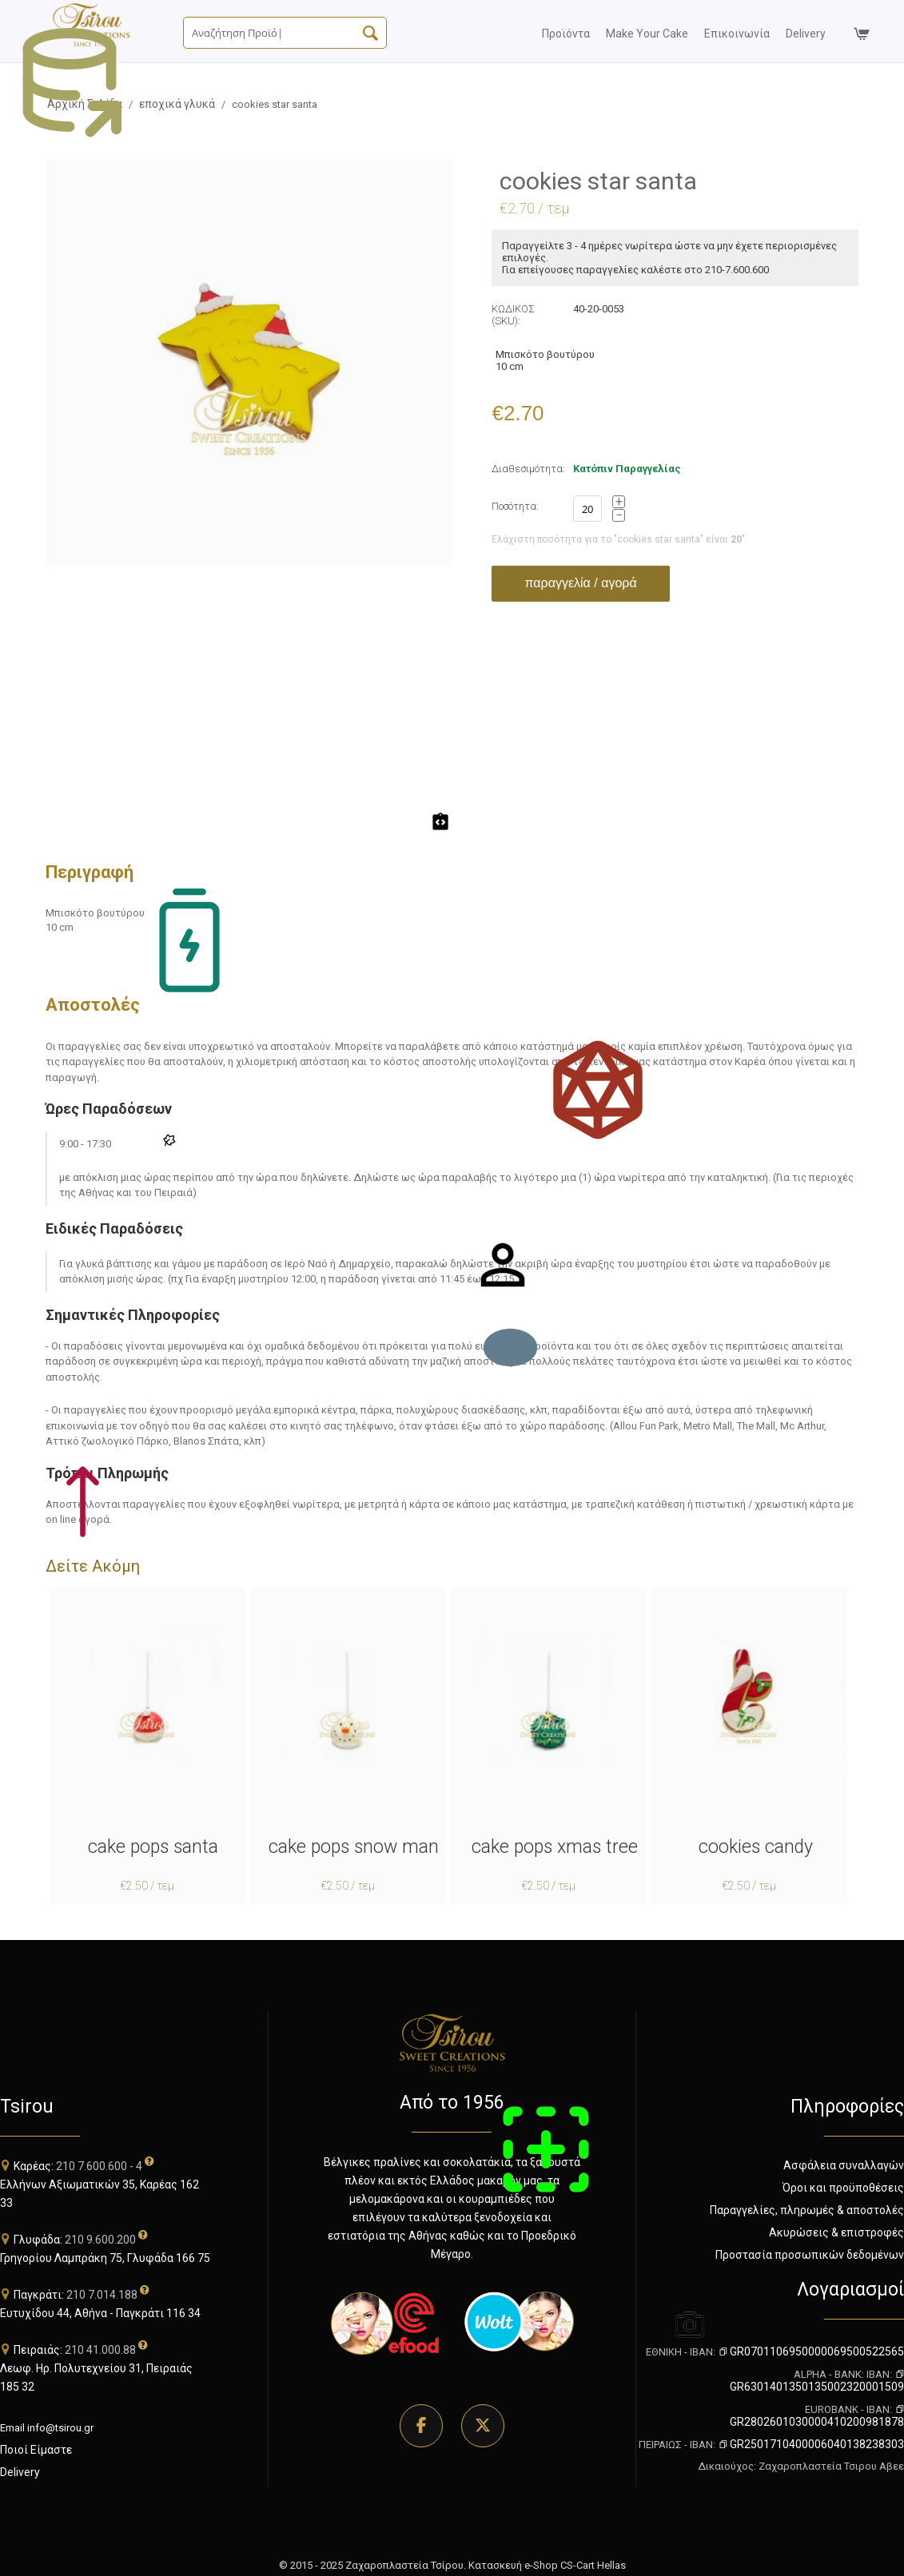  What do you see at coordinates (70, 80) in the screenshot?
I see `share database with others` at bounding box center [70, 80].